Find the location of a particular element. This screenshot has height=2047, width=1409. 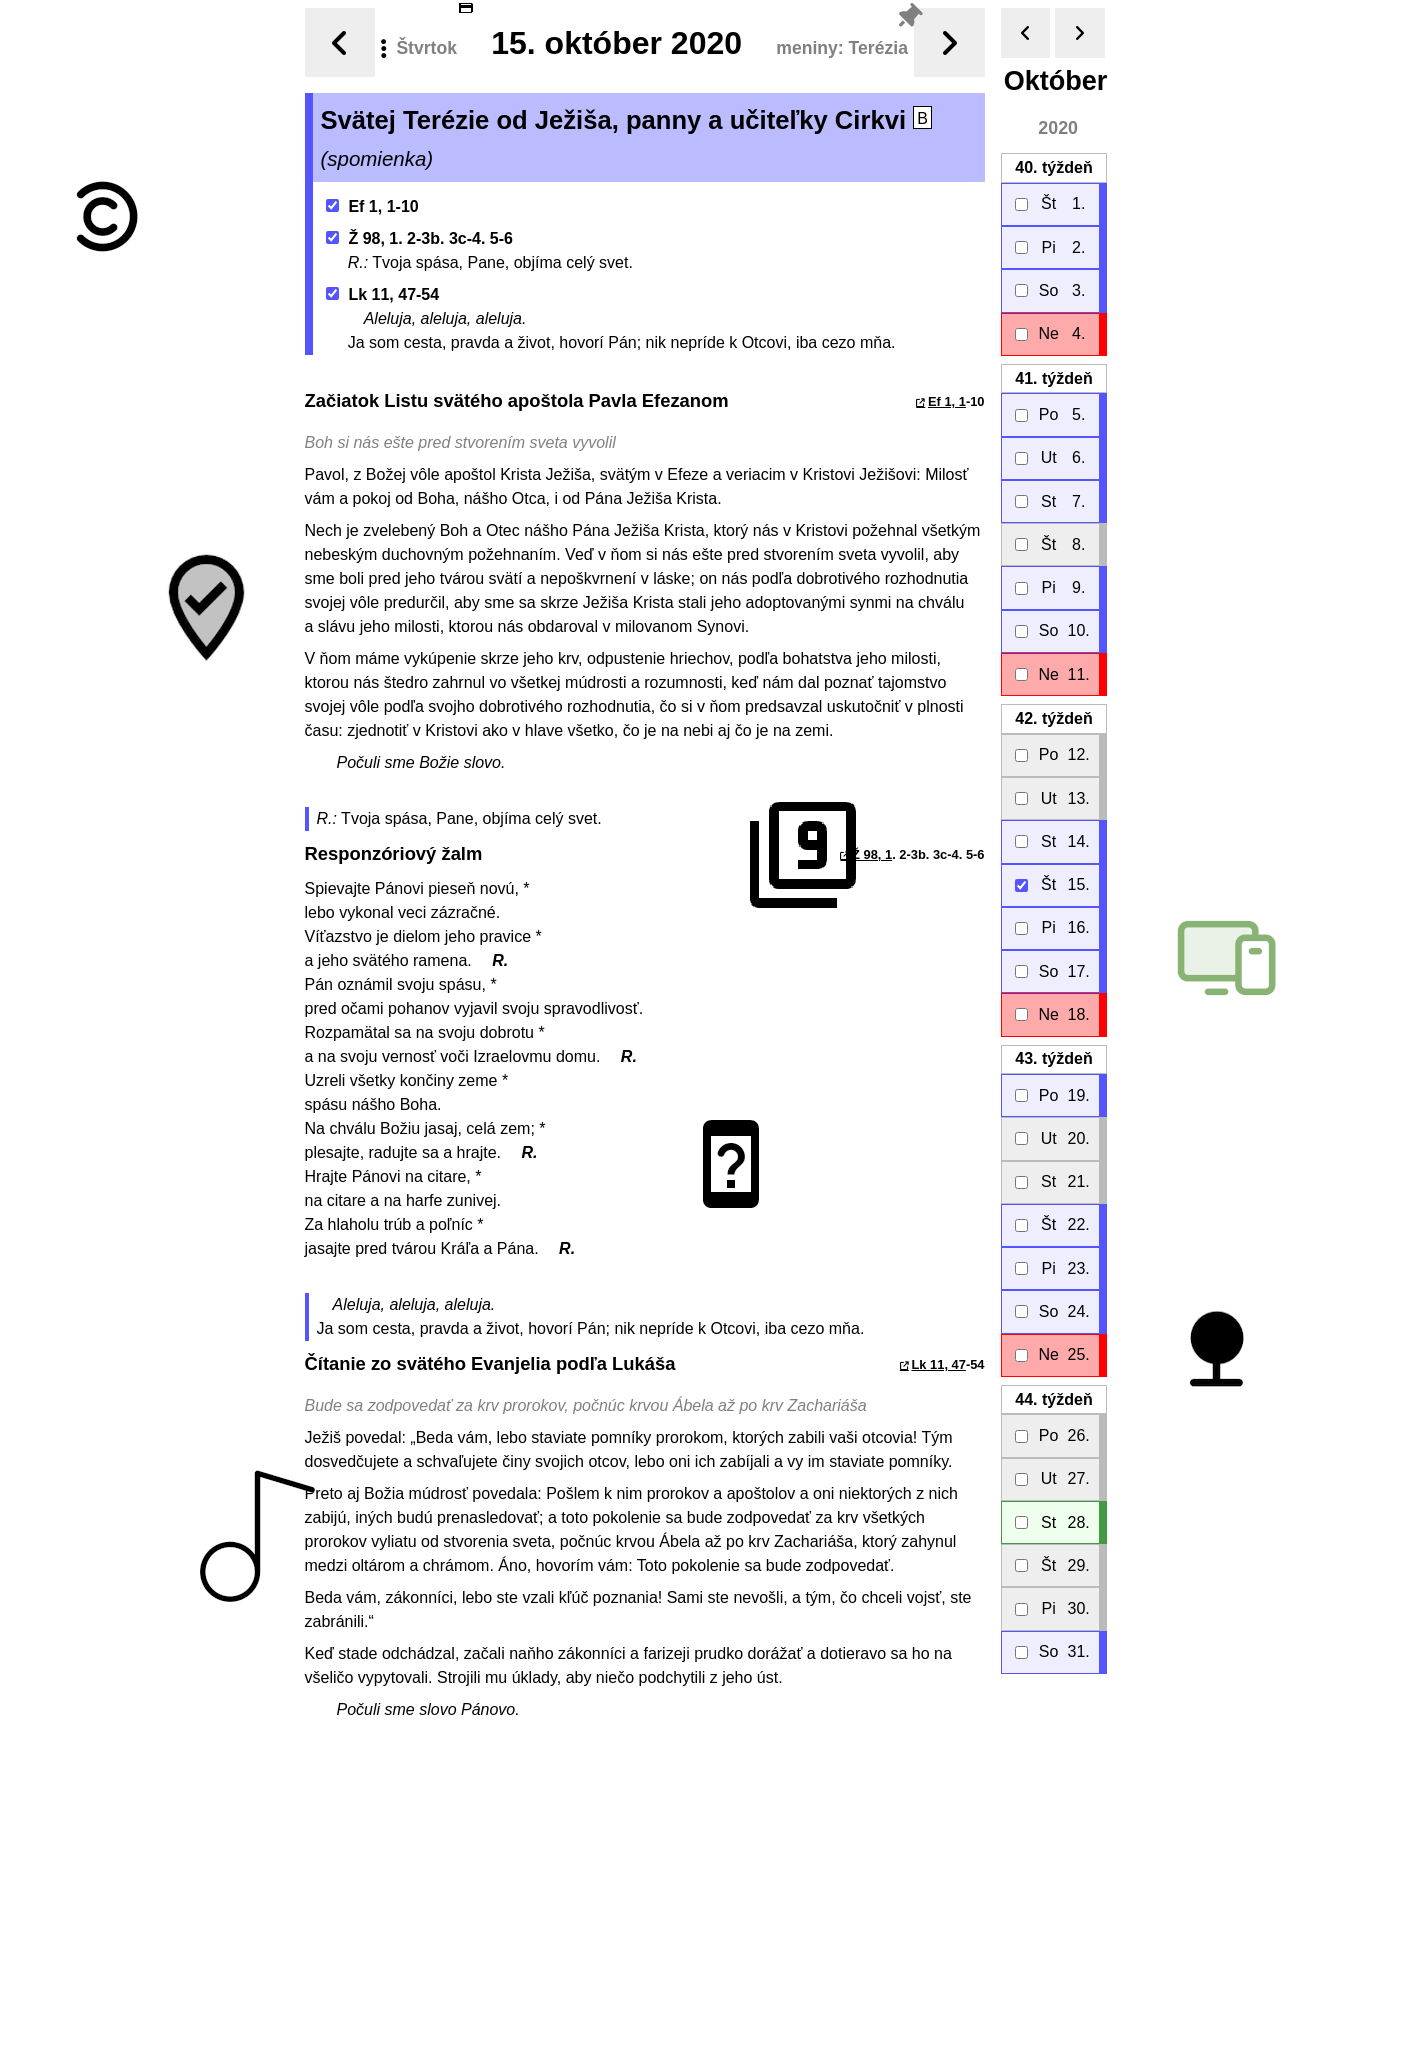

confirm or select a voting location is located at coordinates (206, 606).